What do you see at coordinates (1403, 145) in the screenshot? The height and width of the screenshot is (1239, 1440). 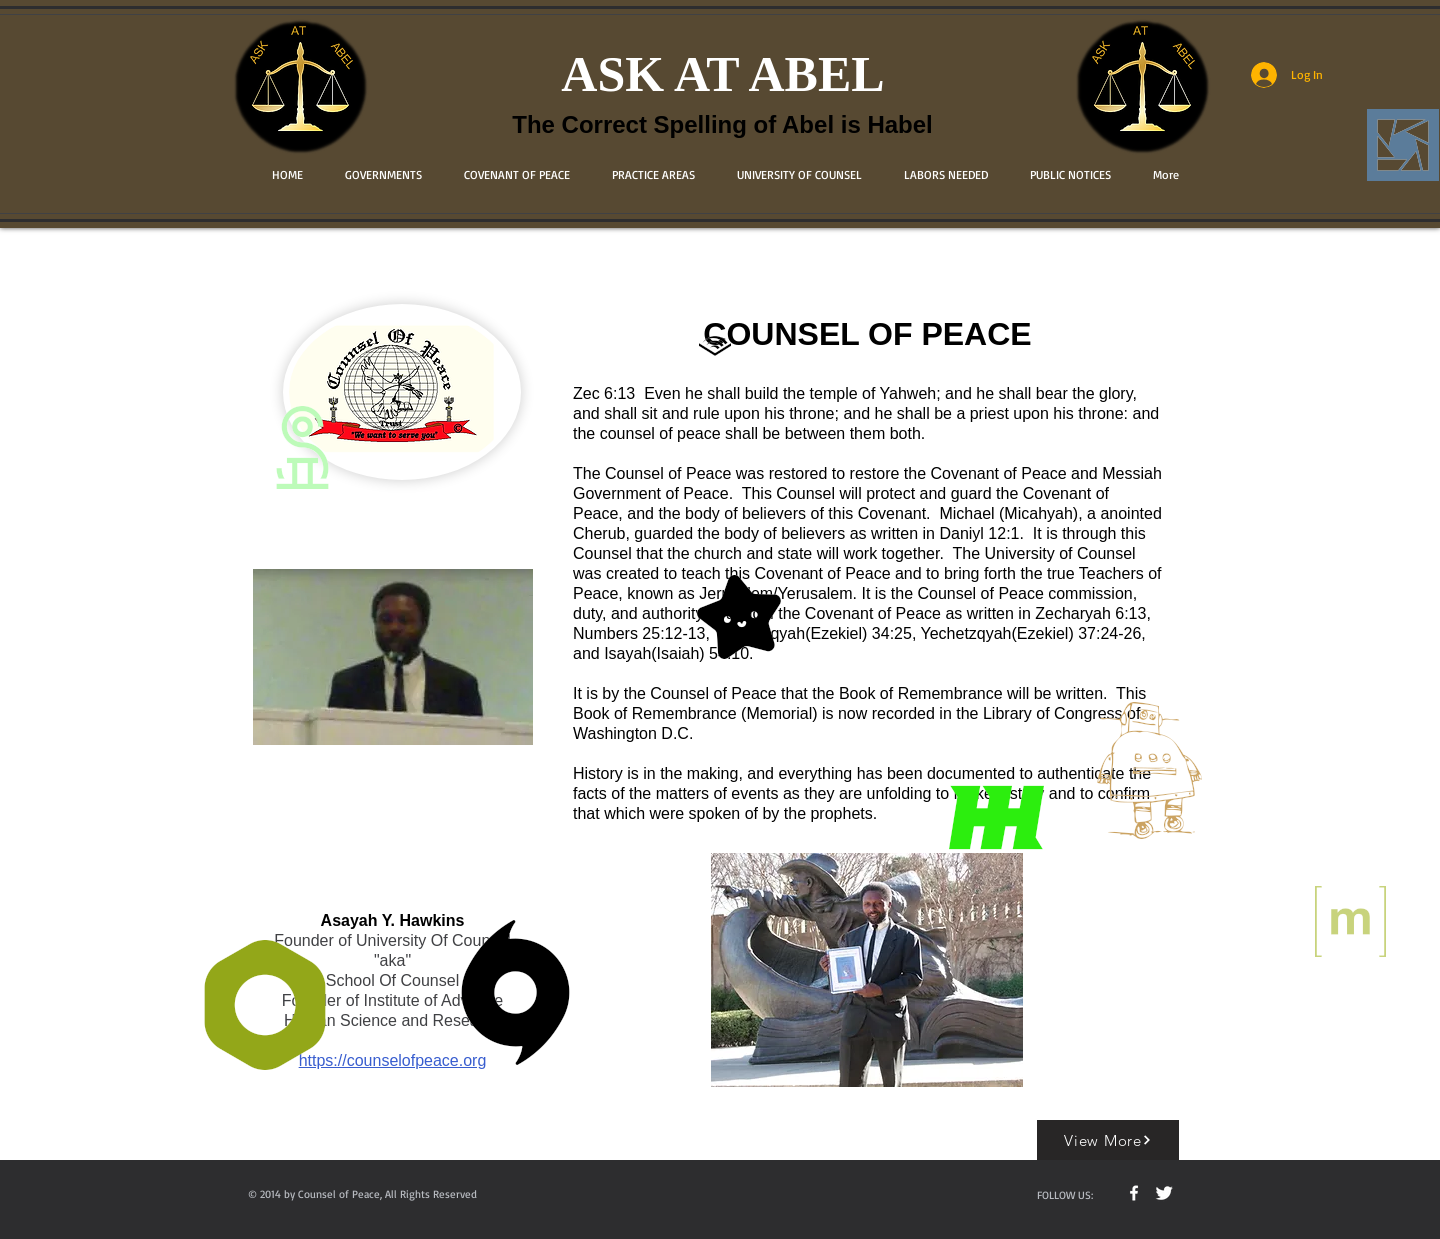 I see `open google lens for visual search` at bounding box center [1403, 145].